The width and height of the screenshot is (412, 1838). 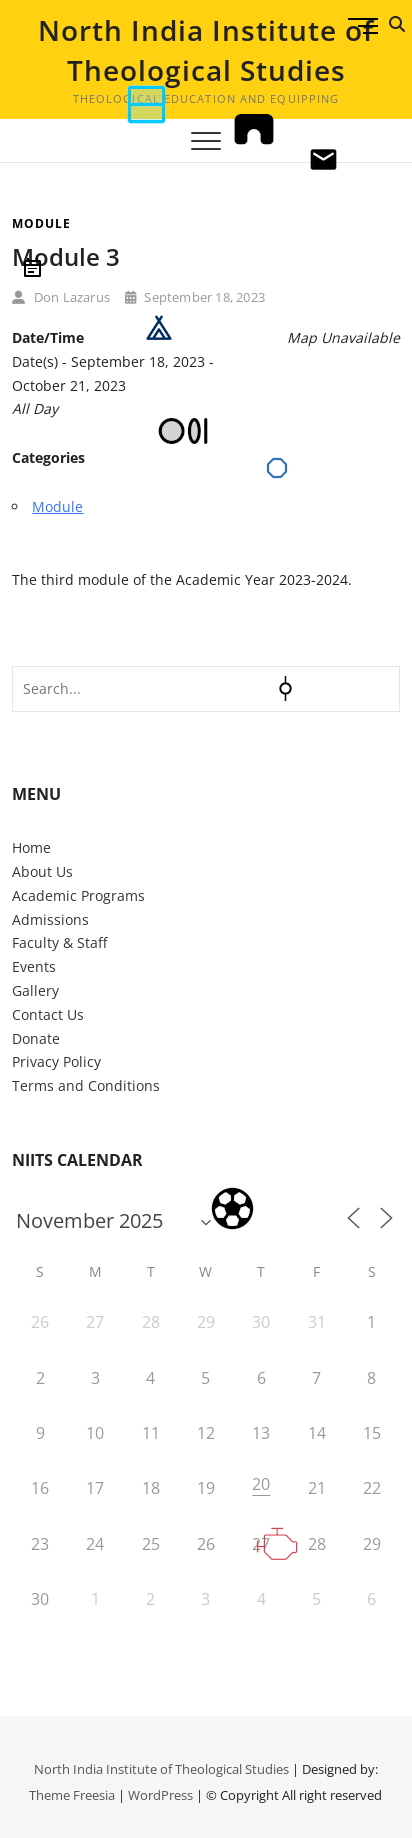 I want to click on view commit history, so click(x=285, y=688).